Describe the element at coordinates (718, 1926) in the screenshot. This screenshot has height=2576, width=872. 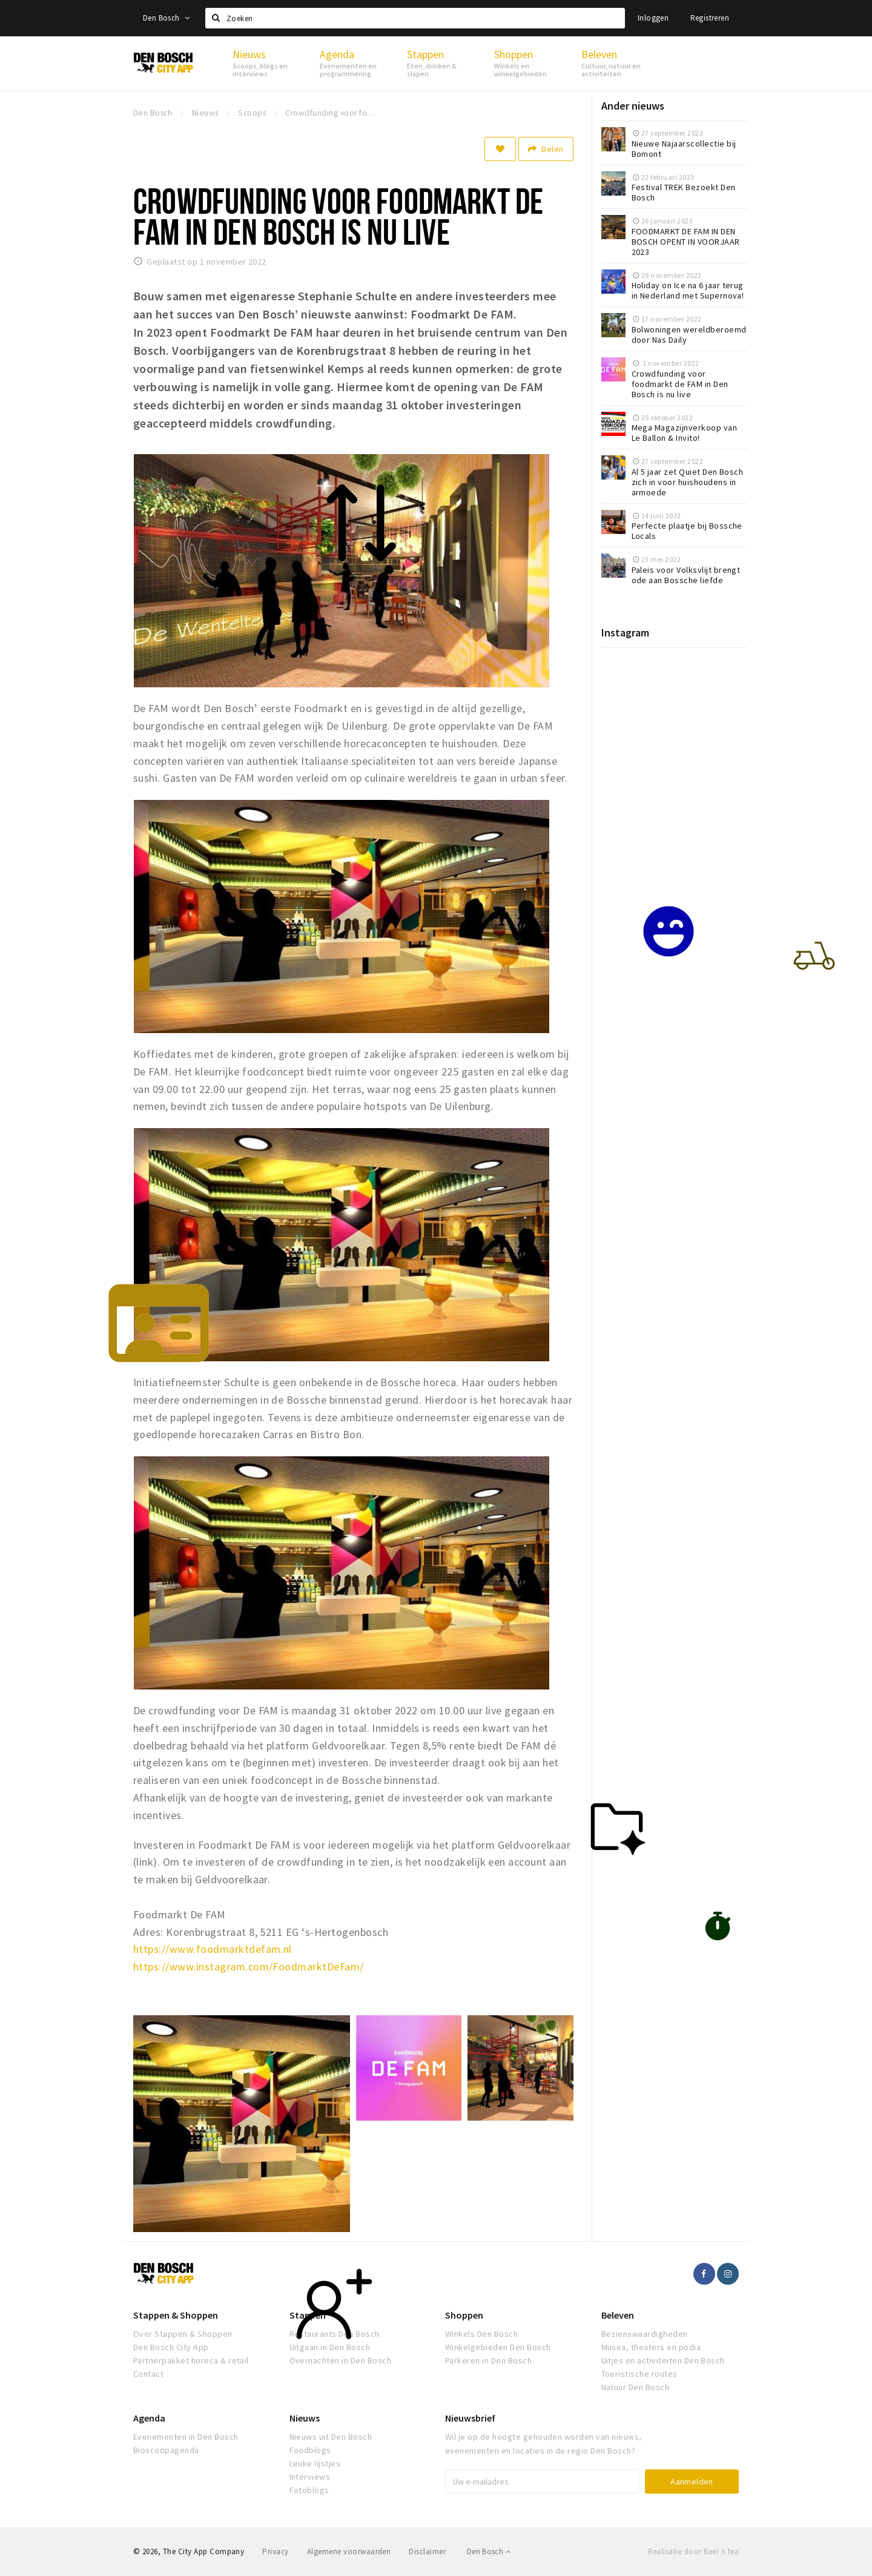
I see `start or stop a timer` at that location.